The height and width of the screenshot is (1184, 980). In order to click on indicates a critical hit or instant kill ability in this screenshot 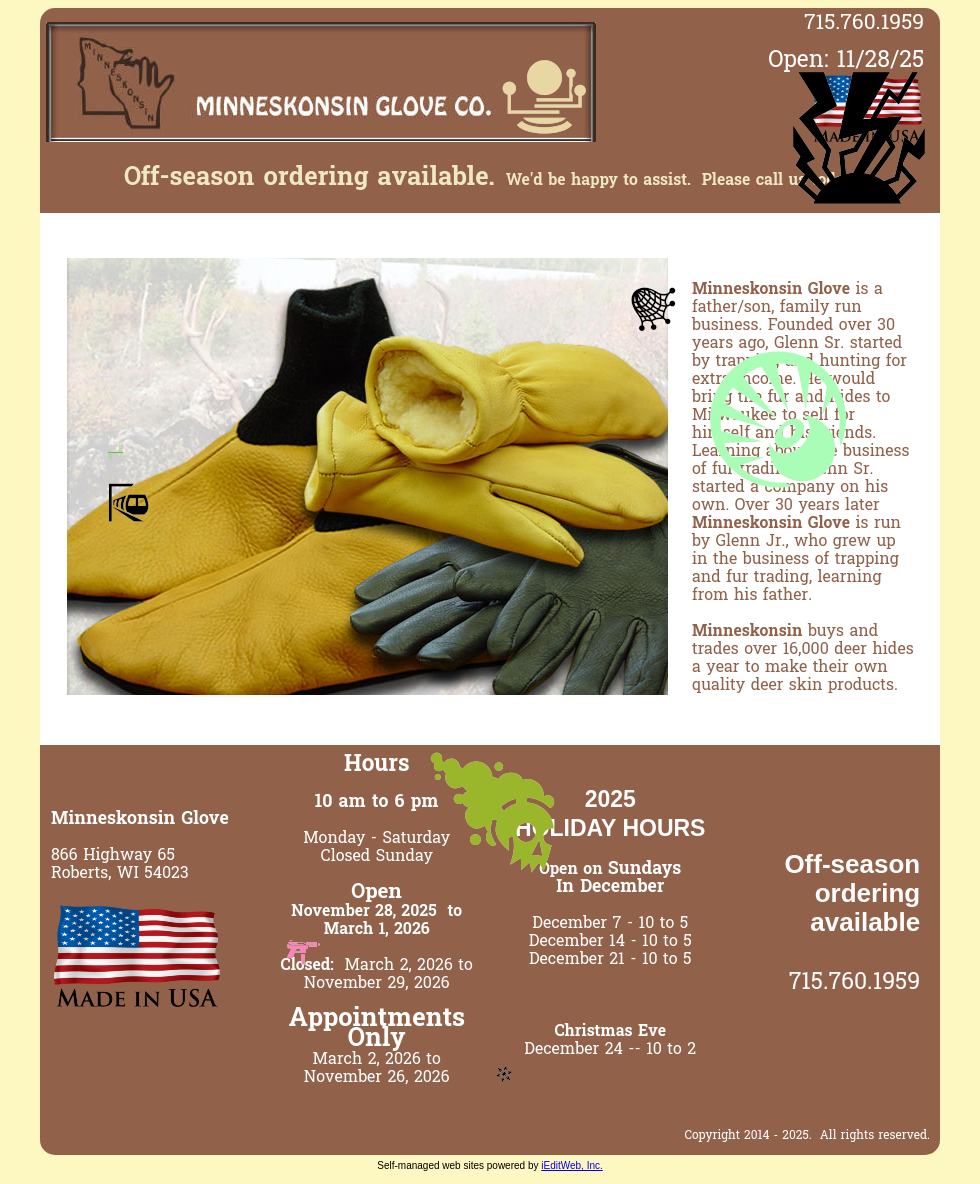, I will do `click(493, 814)`.